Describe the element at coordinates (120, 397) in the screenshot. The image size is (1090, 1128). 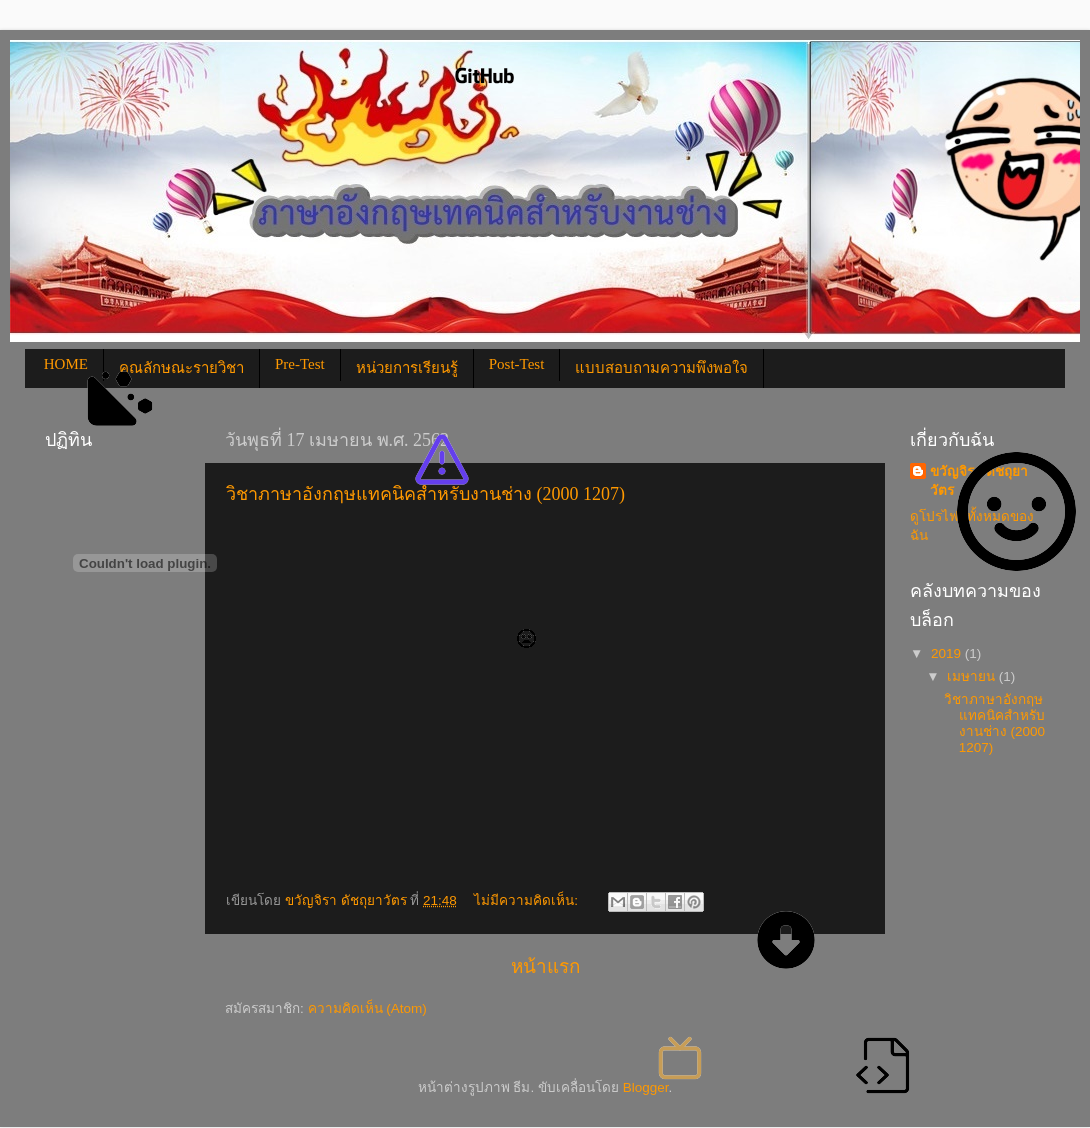
I see `indicates rockslide or landslide hazard warning` at that location.